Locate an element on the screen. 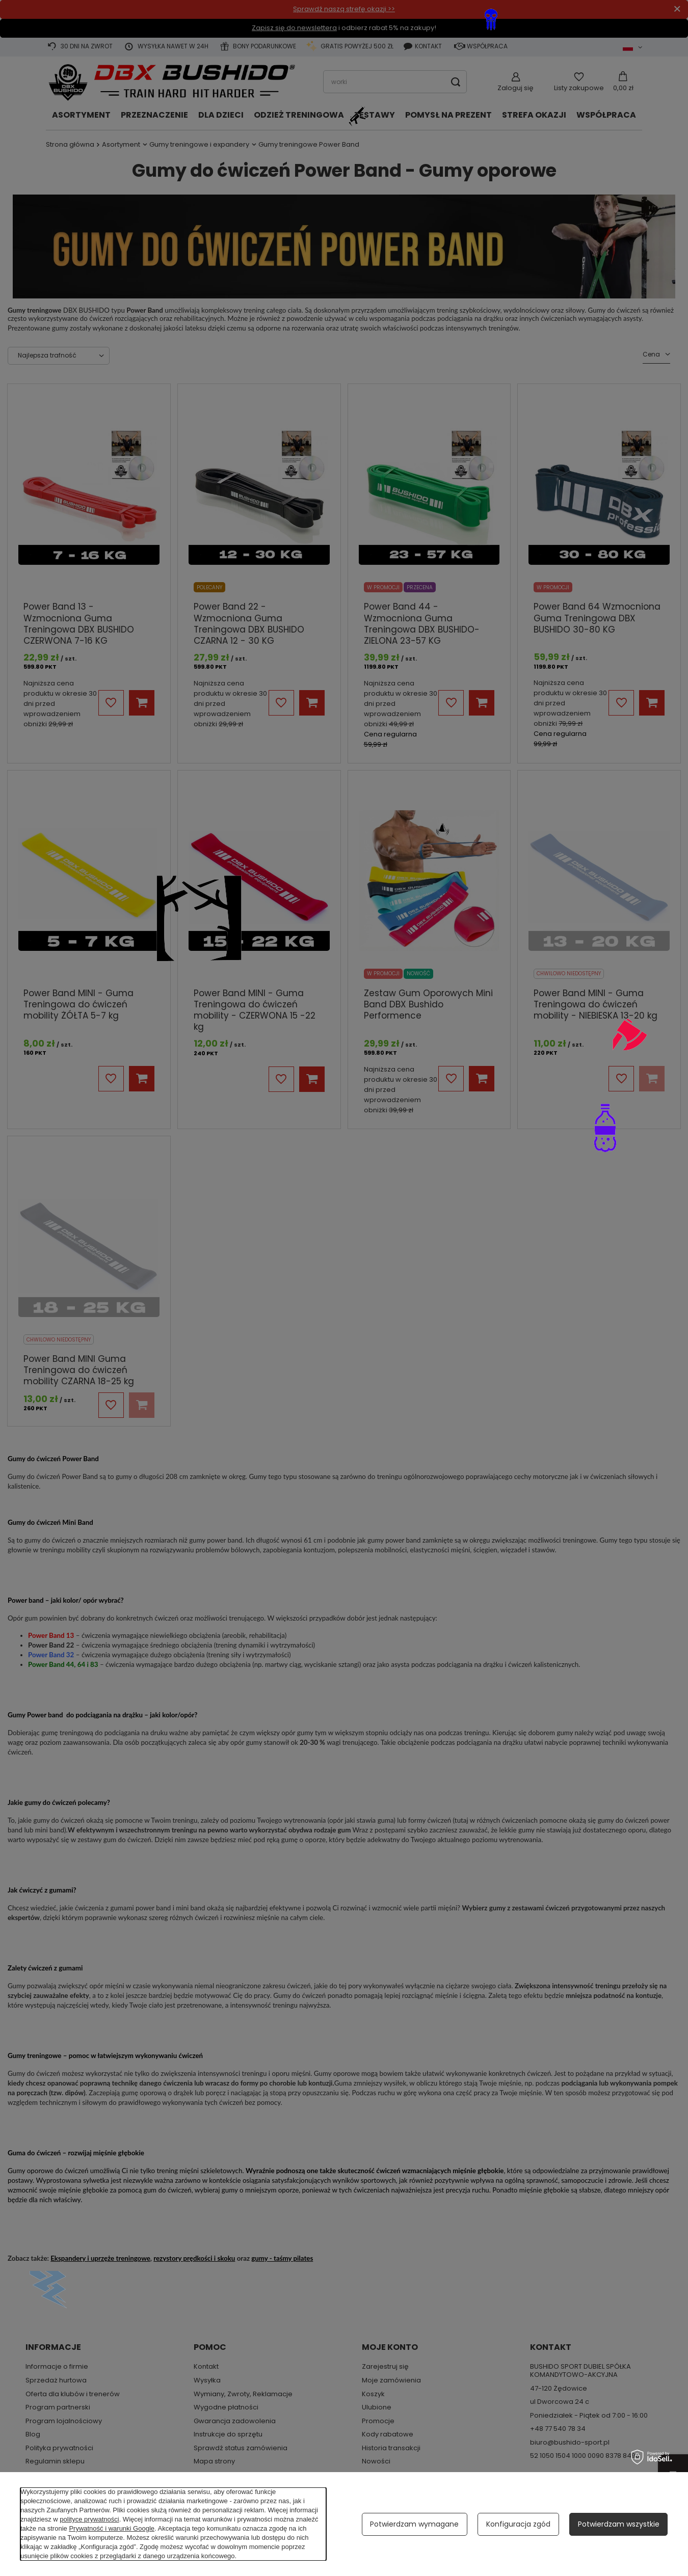 This screenshot has height=2576, width=688. select a beverage or drink item is located at coordinates (605, 1128).